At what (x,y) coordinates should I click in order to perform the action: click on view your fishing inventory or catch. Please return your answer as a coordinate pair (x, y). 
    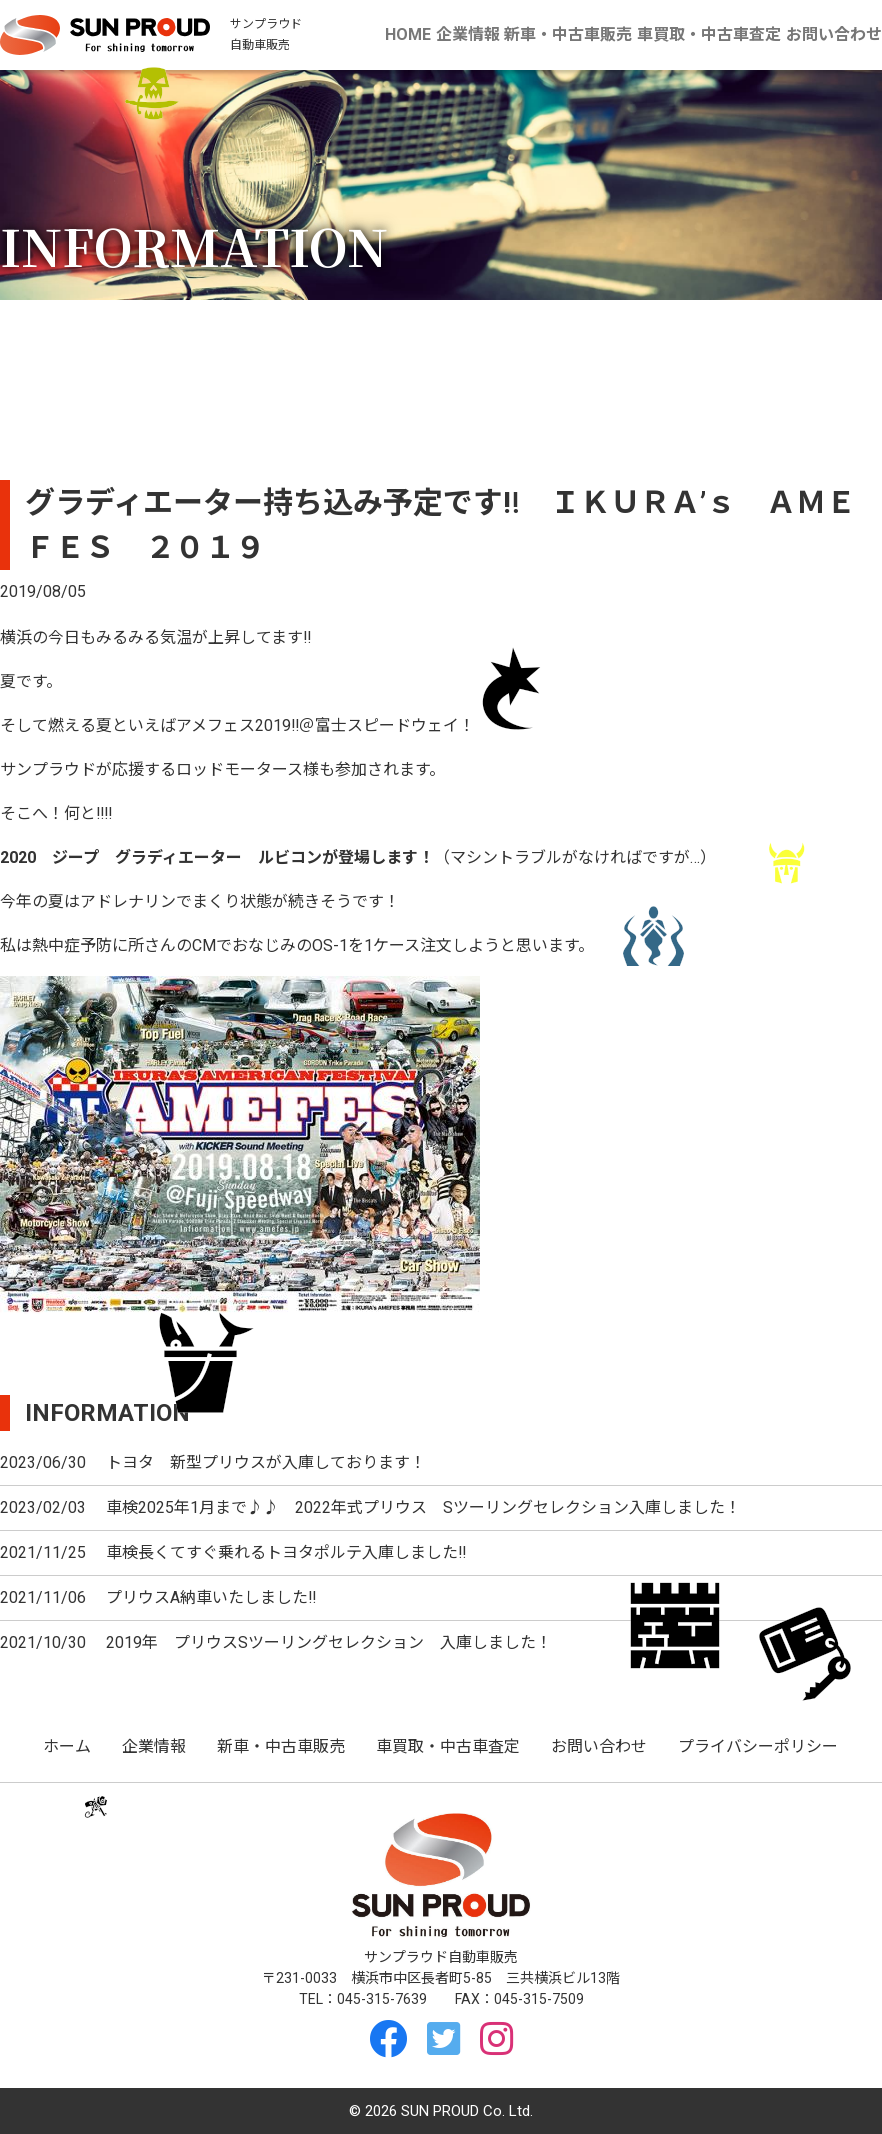
    Looking at the image, I should click on (200, 1362).